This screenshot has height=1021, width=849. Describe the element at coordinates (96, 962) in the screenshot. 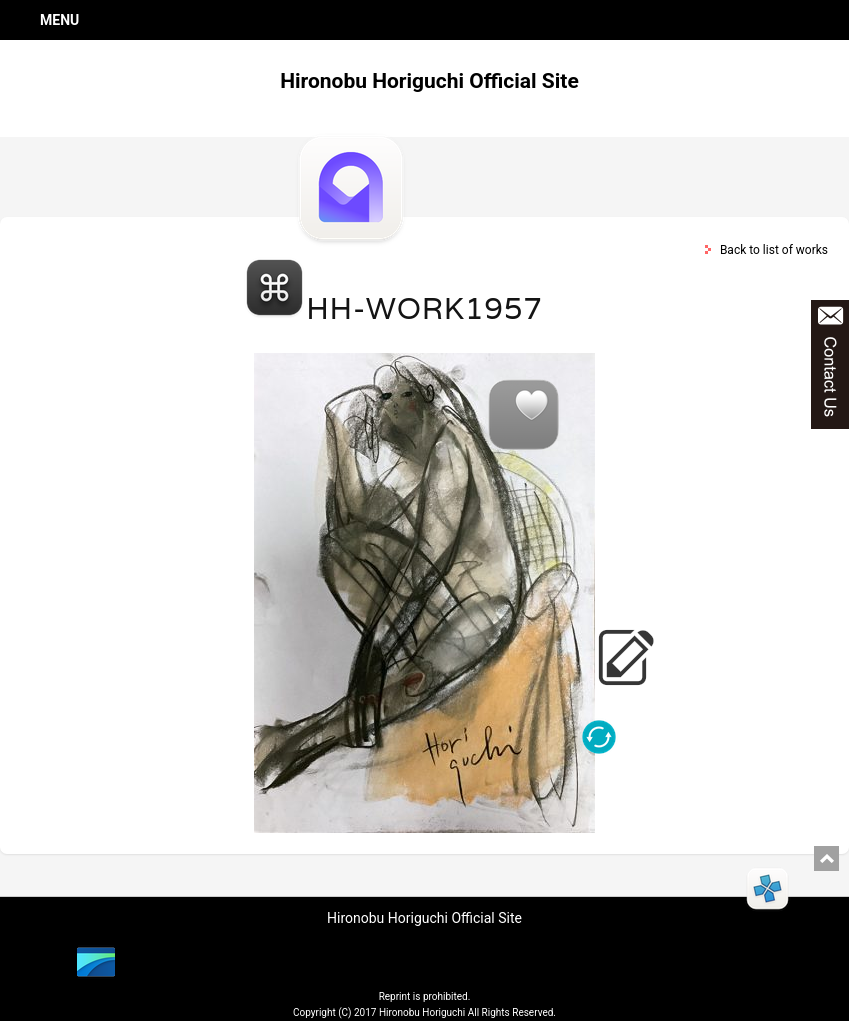

I see `launch microsoft edge webview runtime` at that location.